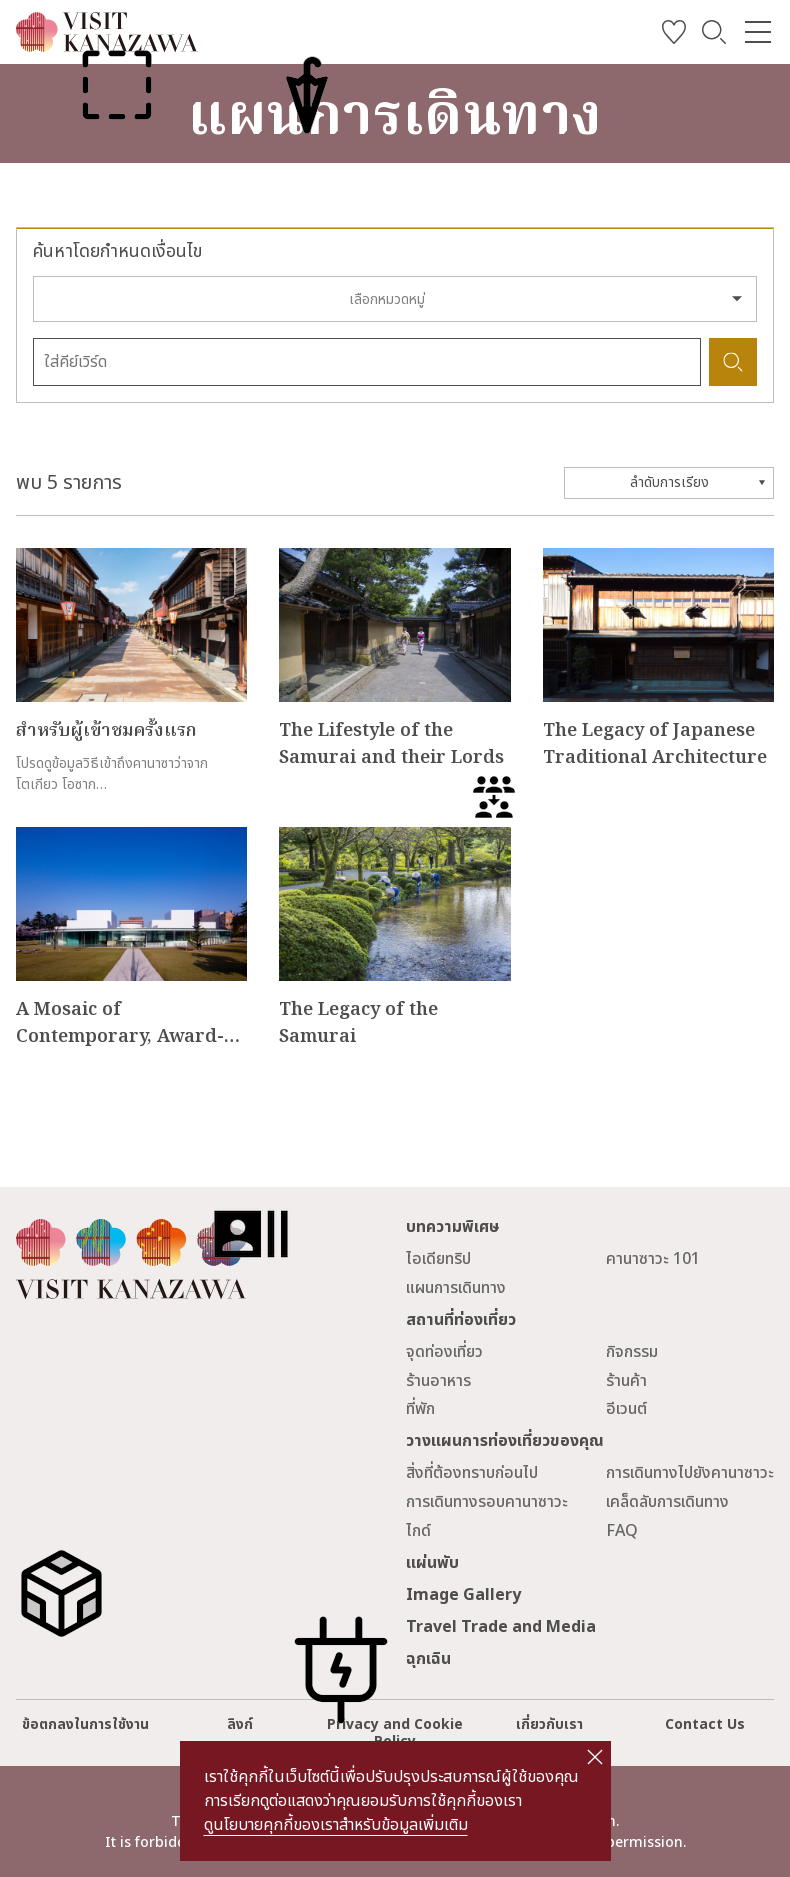 This screenshot has width=790, height=1877. Describe the element at coordinates (307, 97) in the screenshot. I see `indicates rainy weather conditions` at that location.